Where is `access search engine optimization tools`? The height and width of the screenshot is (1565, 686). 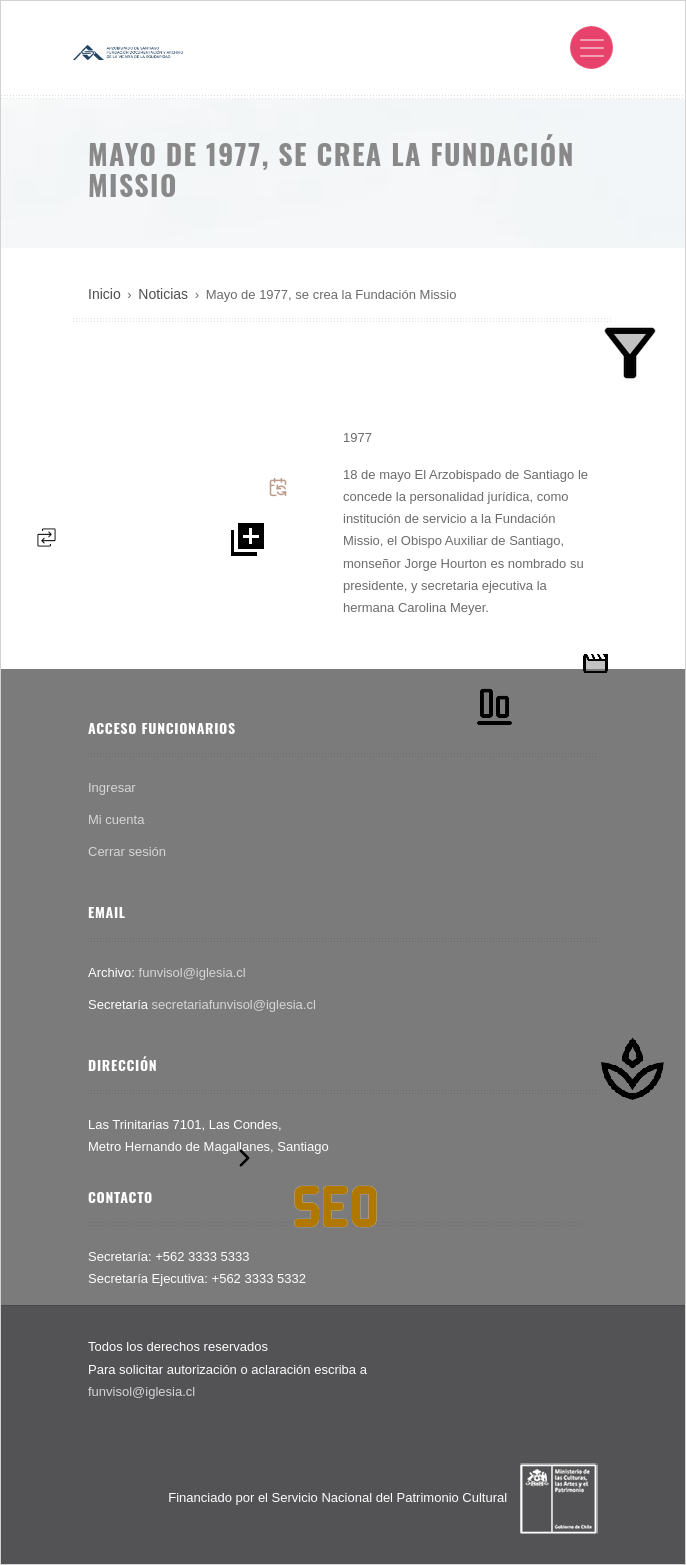 access search engine optimization tools is located at coordinates (335, 1206).